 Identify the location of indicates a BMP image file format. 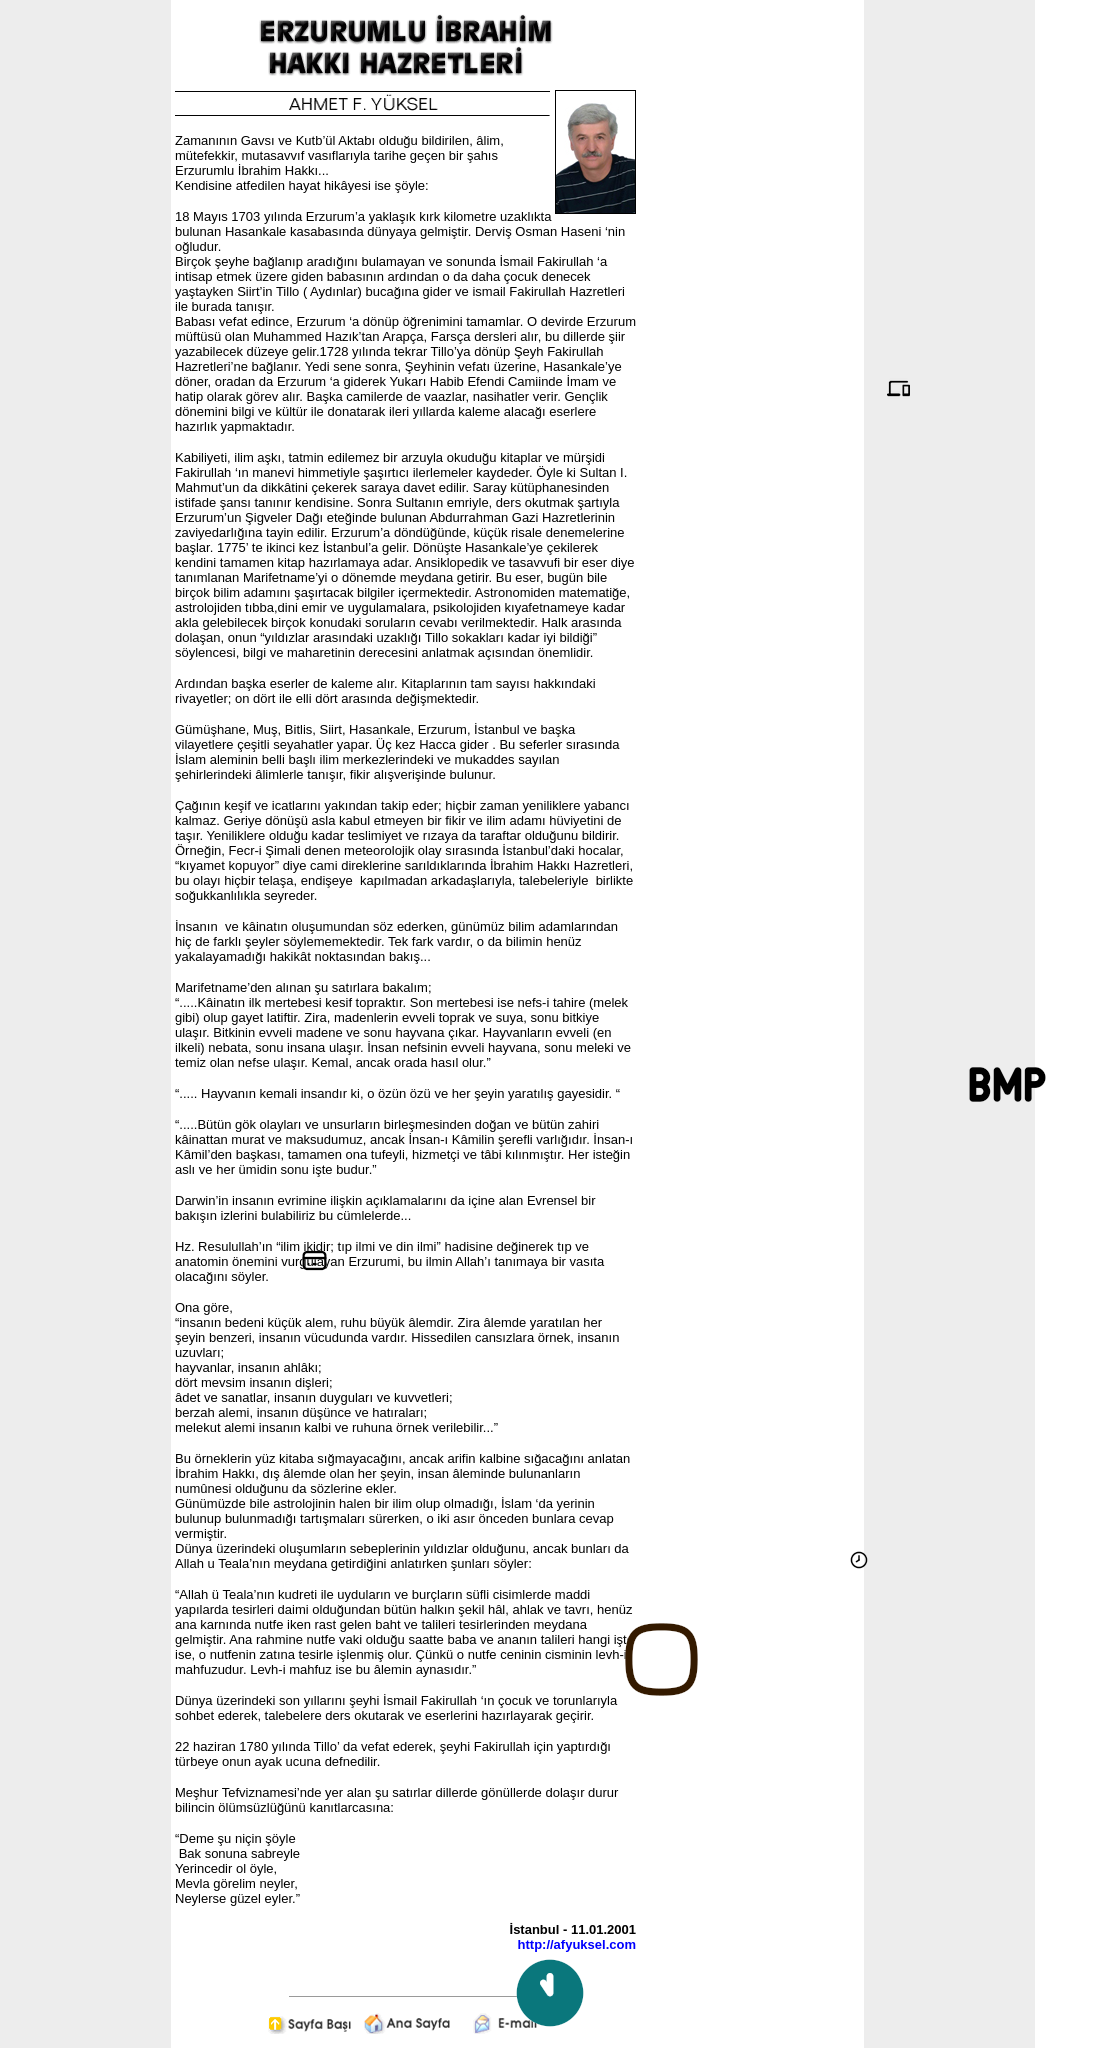
(1007, 1084).